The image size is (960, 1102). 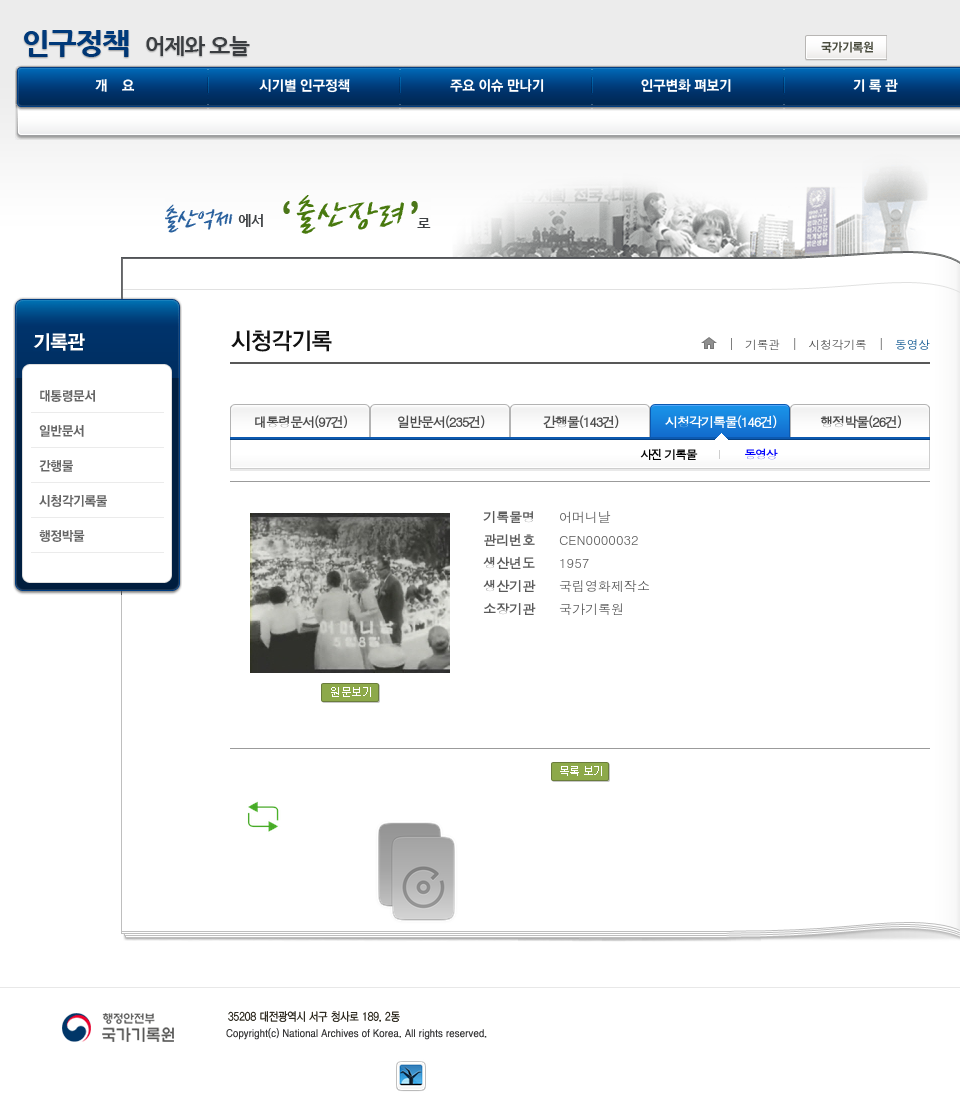 I want to click on sync incoming and outgoing mail, so click(x=263, y=816).